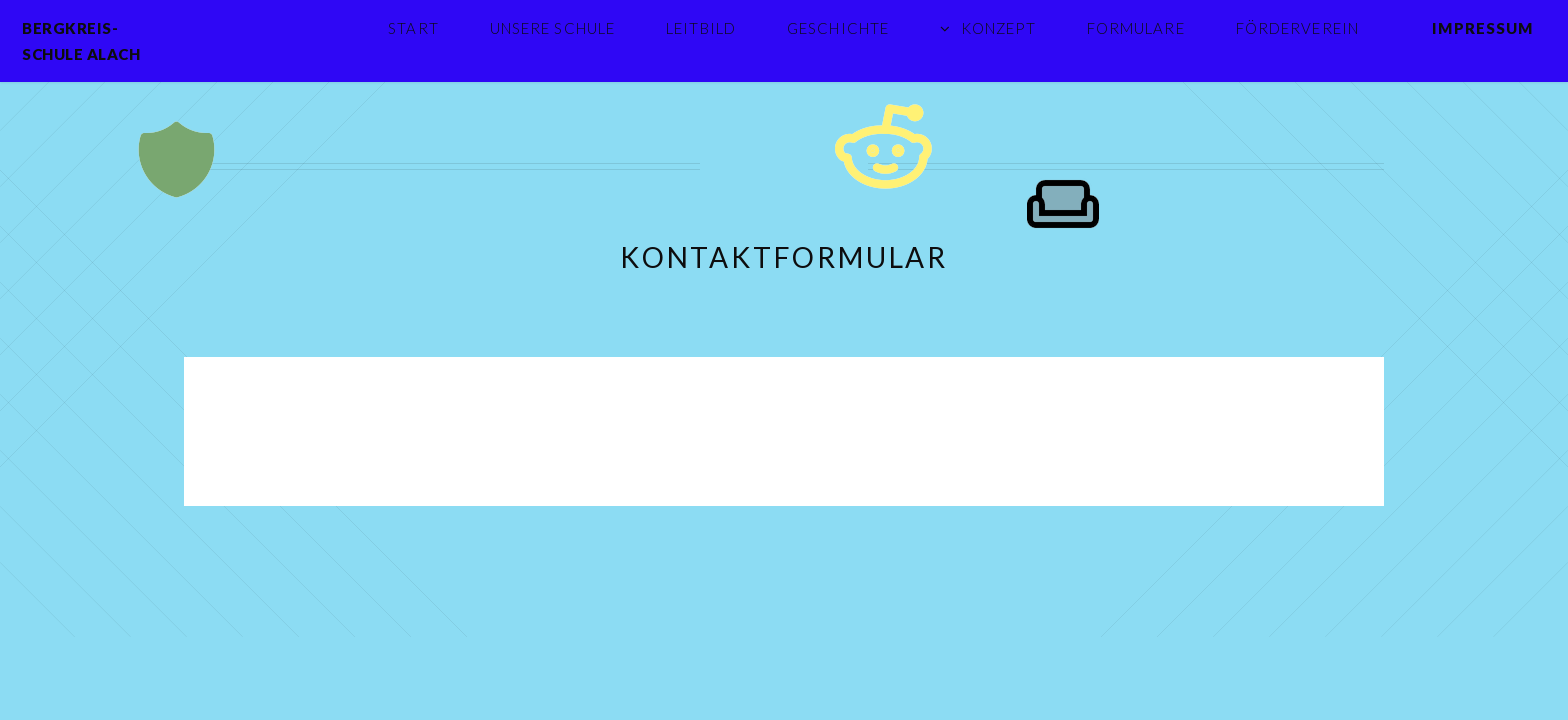  Describe the element at coordinates (885, 146) in the screenshot. I see `open reddit` at that location.